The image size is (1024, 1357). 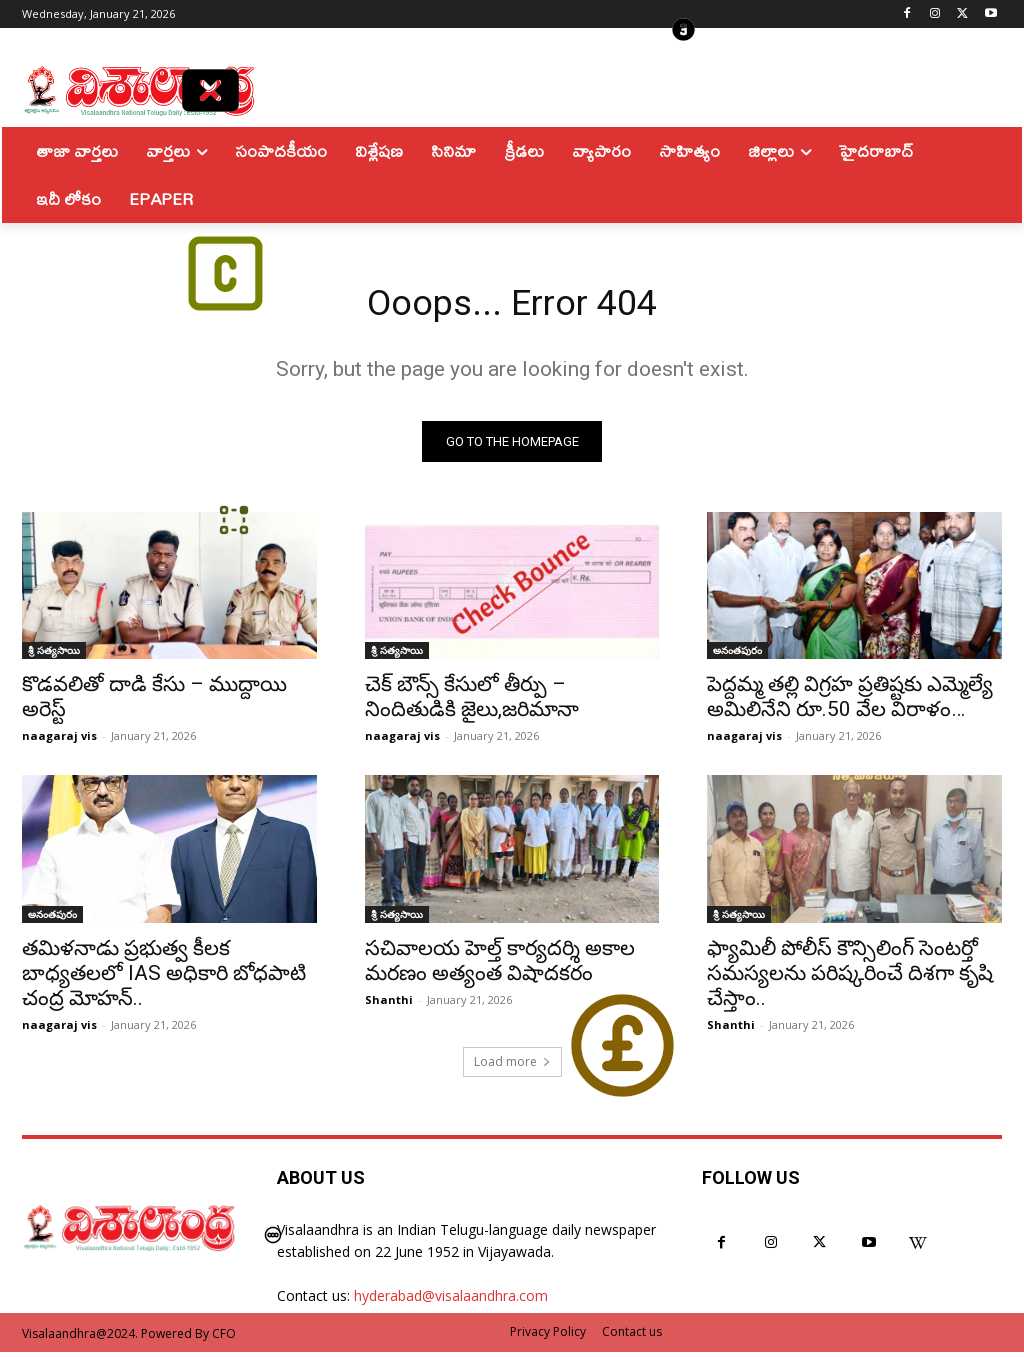 What do you see at coordinates (234, 520) in the screenshot?
I see `set transform anchor to top-right corner` at bounding box center [234, 520].